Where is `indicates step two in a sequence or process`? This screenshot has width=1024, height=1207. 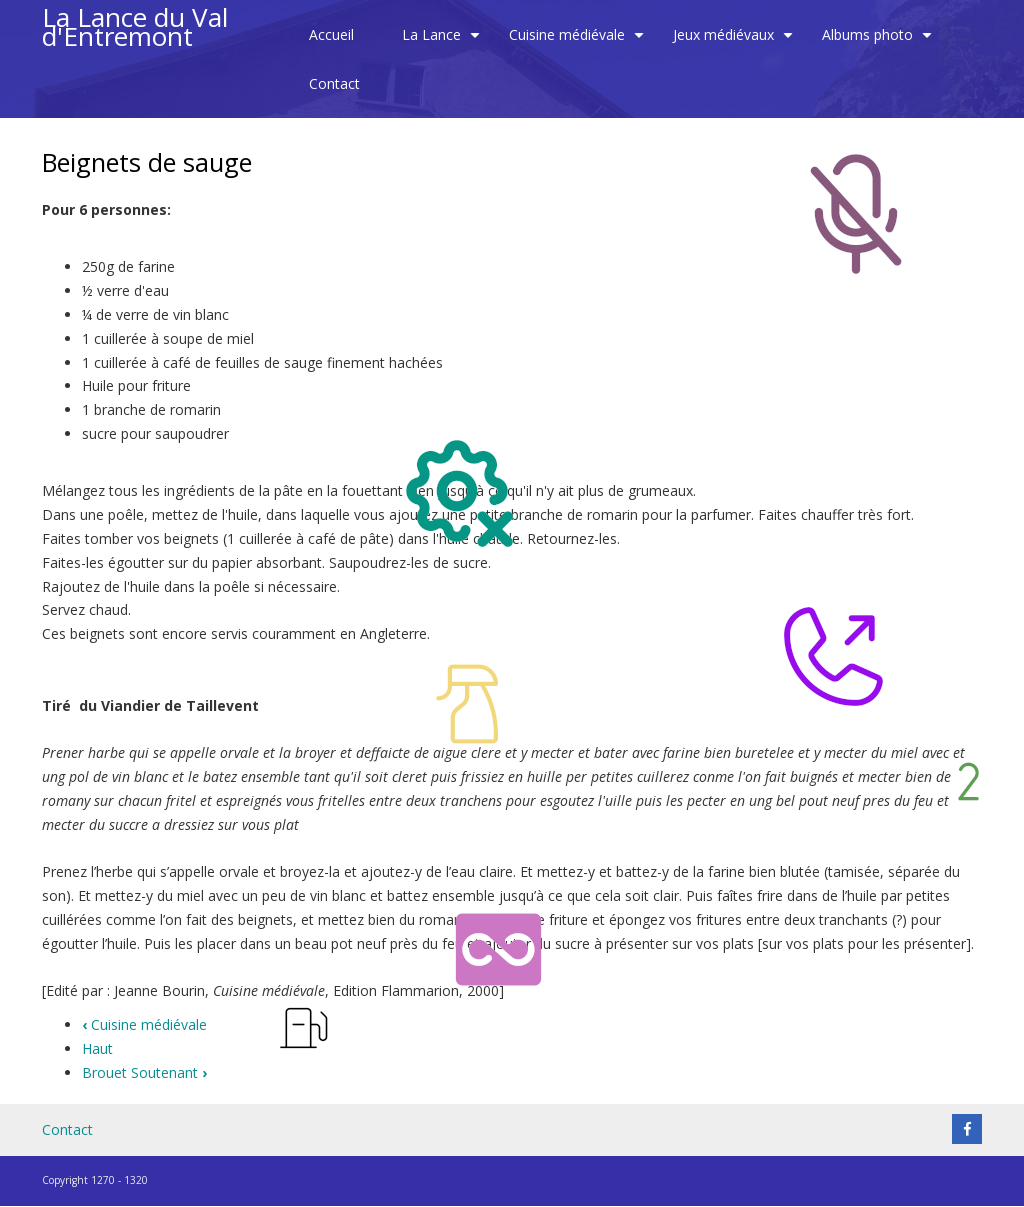
indicates step two in a sequence or process is located at coordinates (968, 781).